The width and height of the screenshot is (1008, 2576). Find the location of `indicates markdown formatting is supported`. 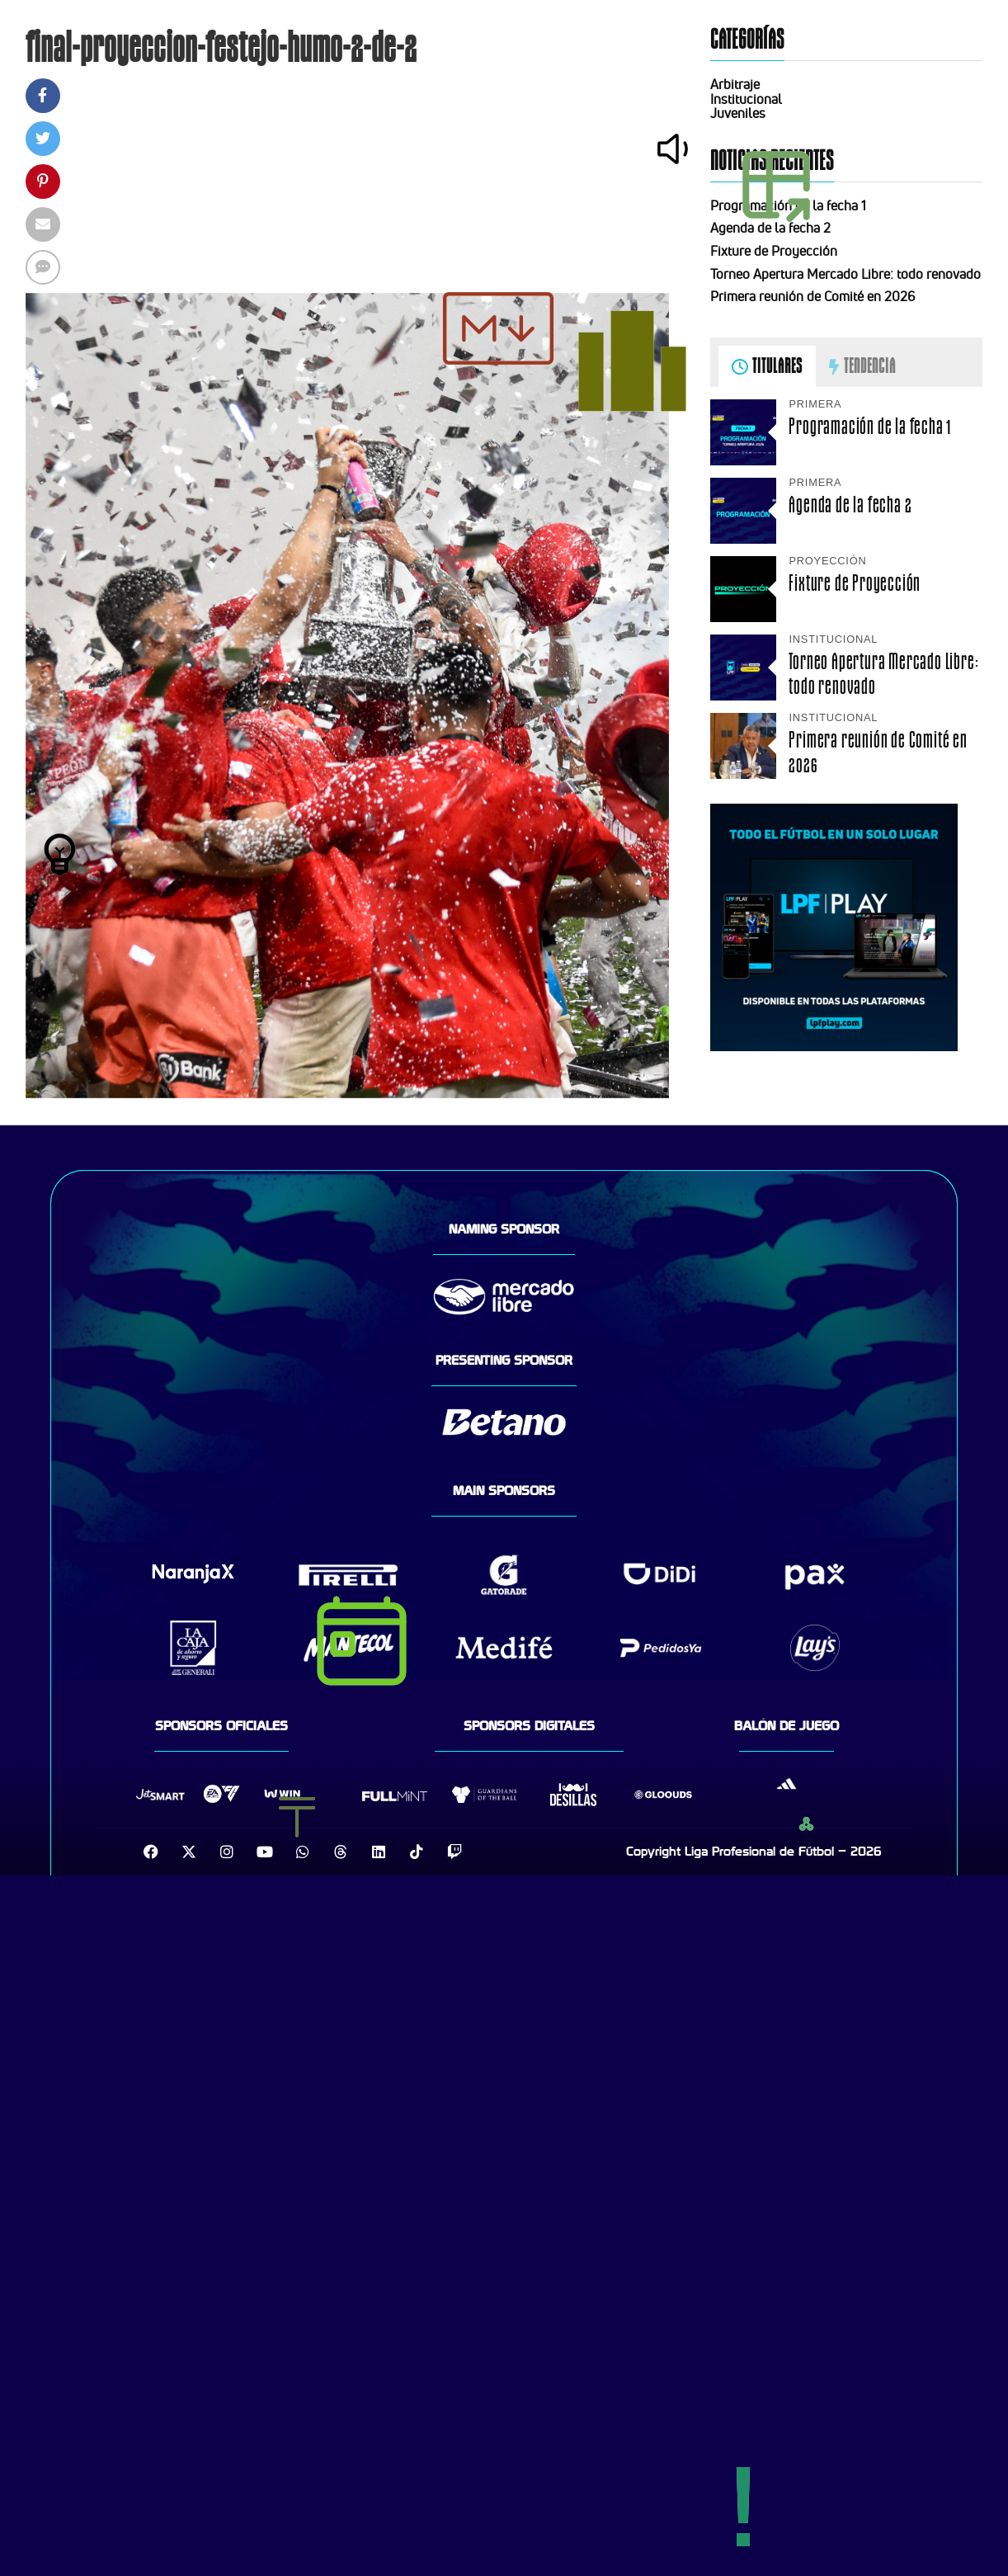

indicates markdown formatting is supported is located at coordinates (498, 328).